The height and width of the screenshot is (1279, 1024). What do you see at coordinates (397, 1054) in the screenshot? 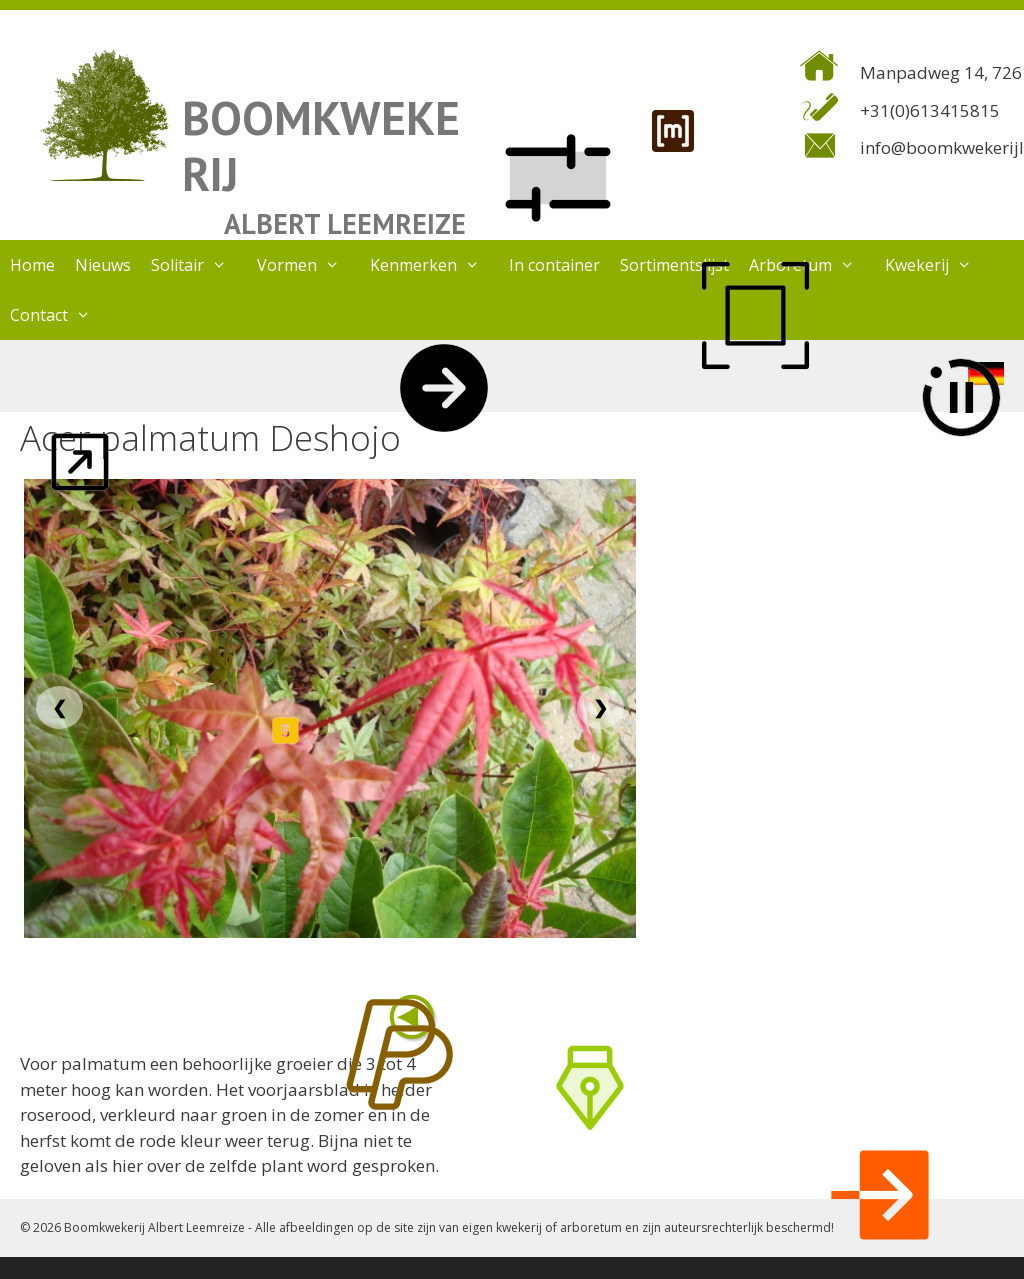
I see `pay with paypal` at bounding box center [397, 1054].